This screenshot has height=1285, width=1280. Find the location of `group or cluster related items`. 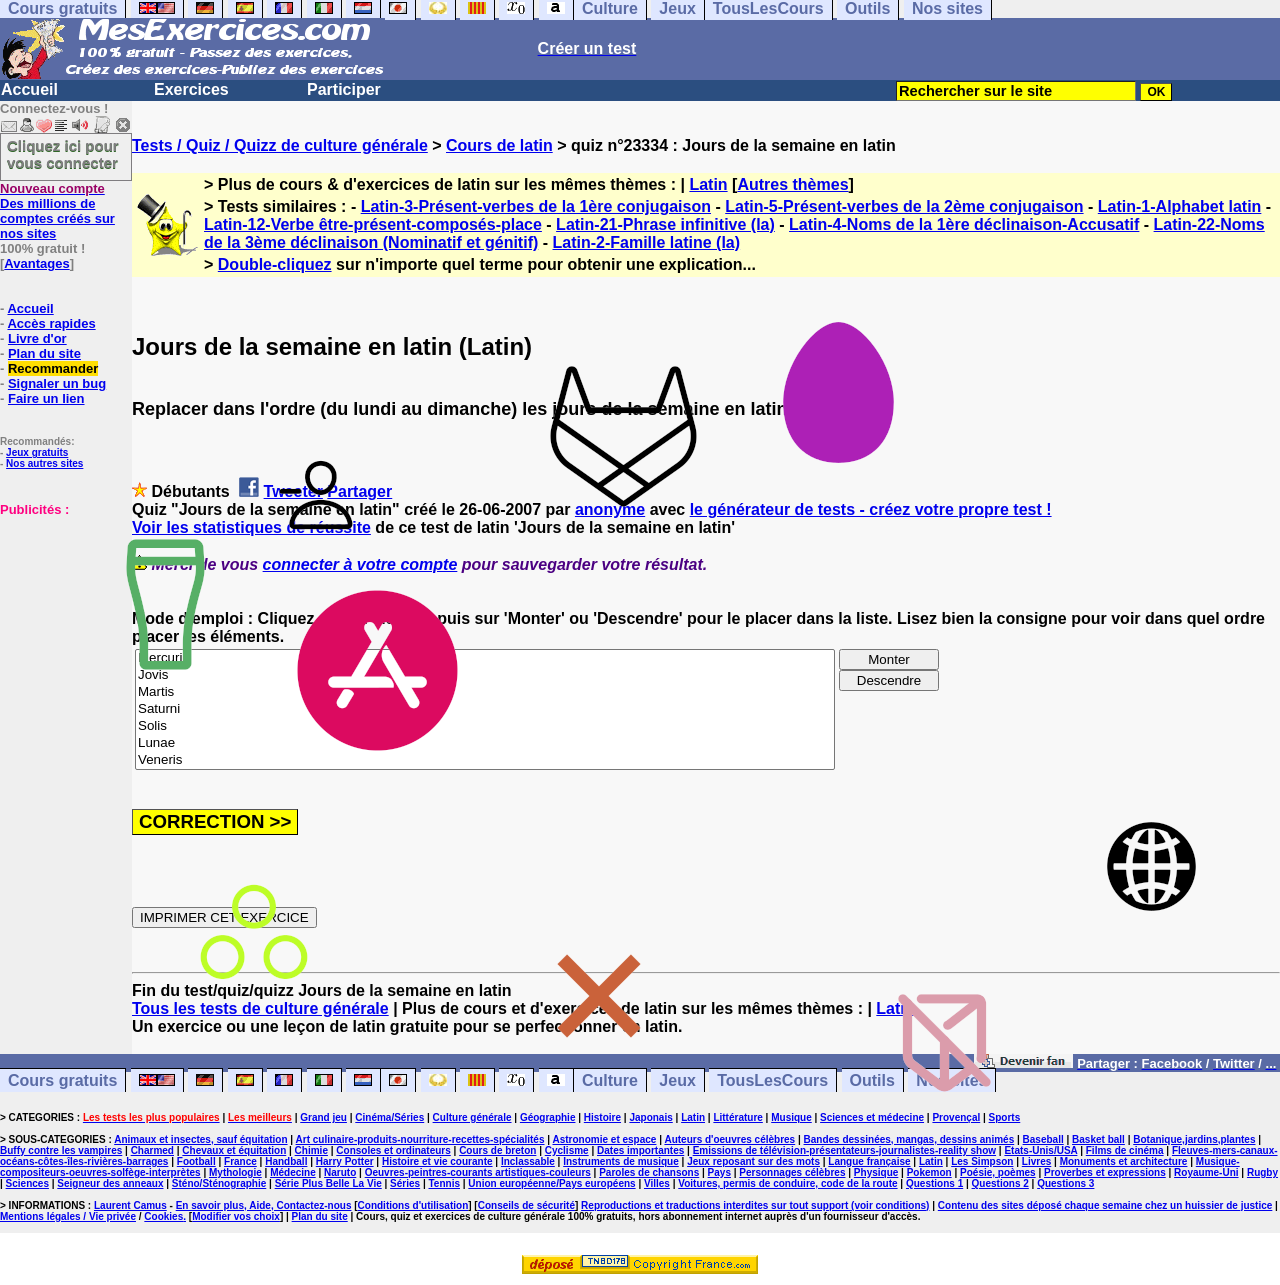

group or cluster related items is located at coordinates (254, 934).